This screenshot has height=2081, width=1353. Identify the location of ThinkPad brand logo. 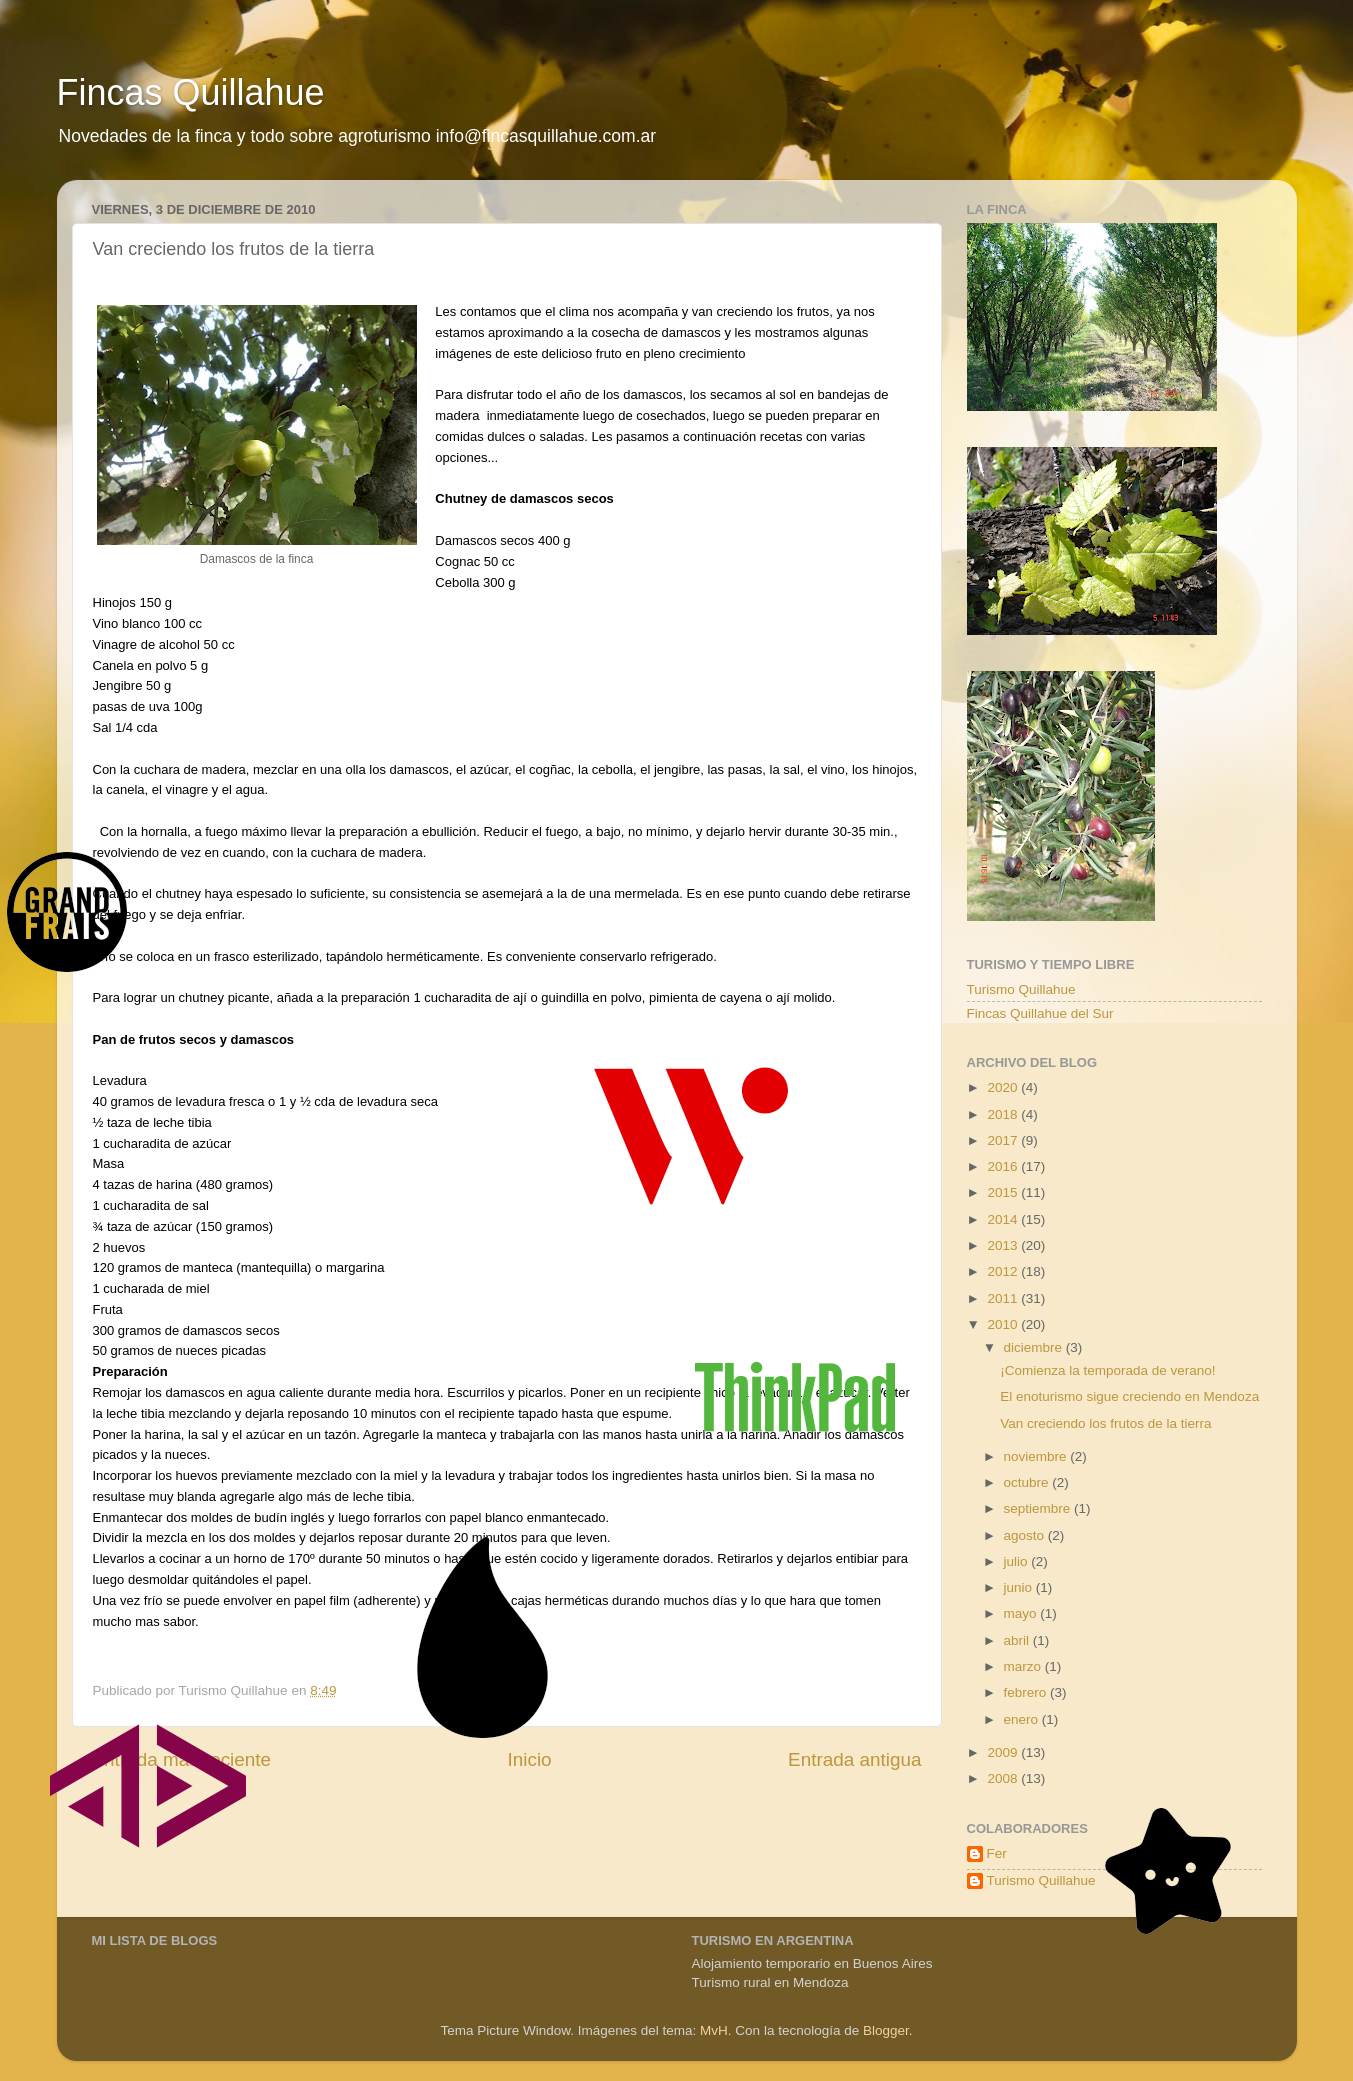
(795, 1397).